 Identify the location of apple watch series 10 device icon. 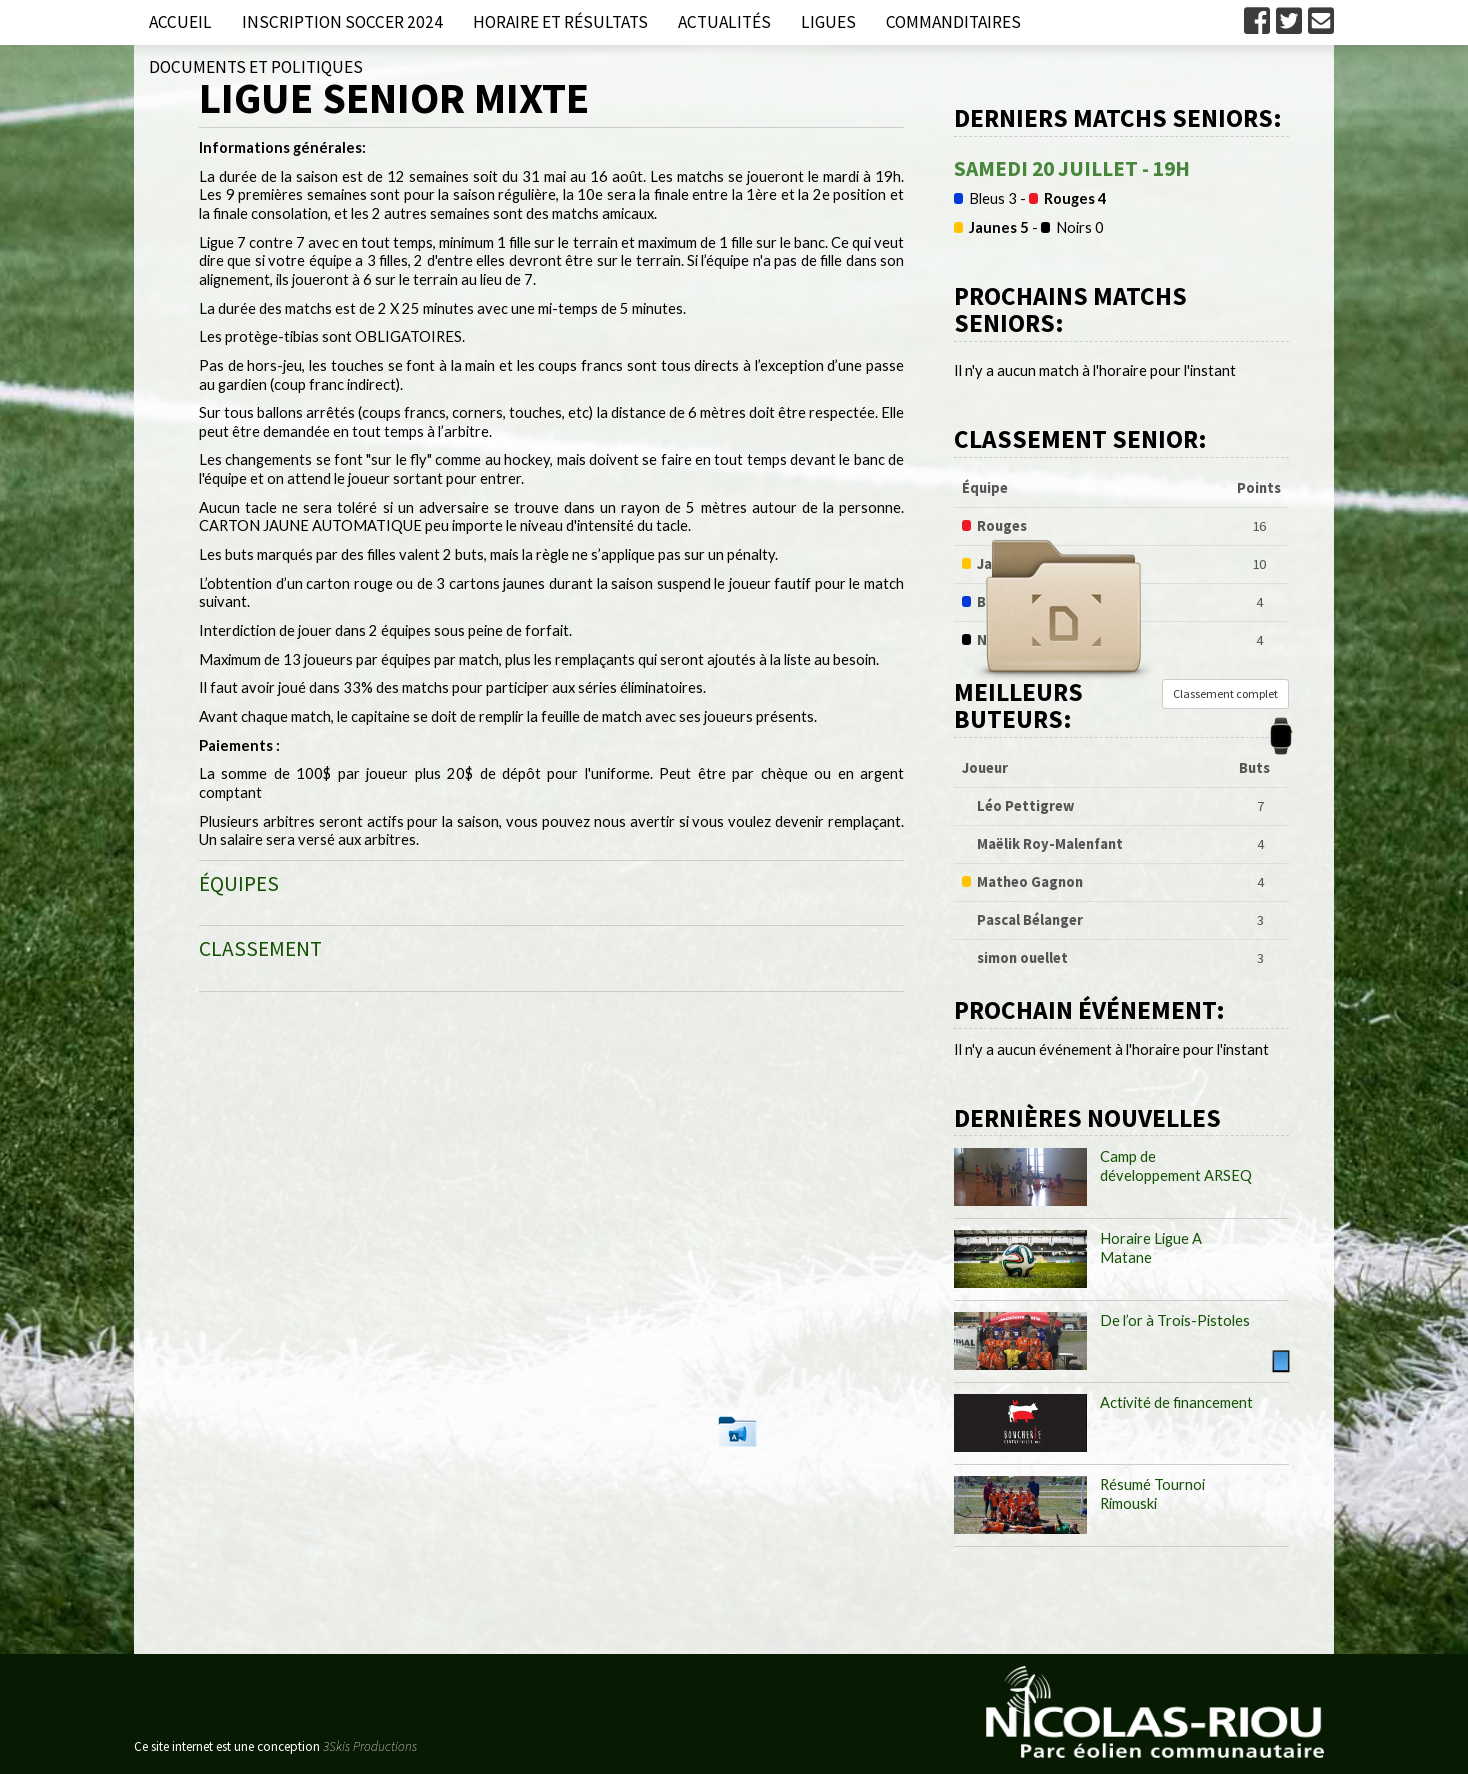
(1281, 736).